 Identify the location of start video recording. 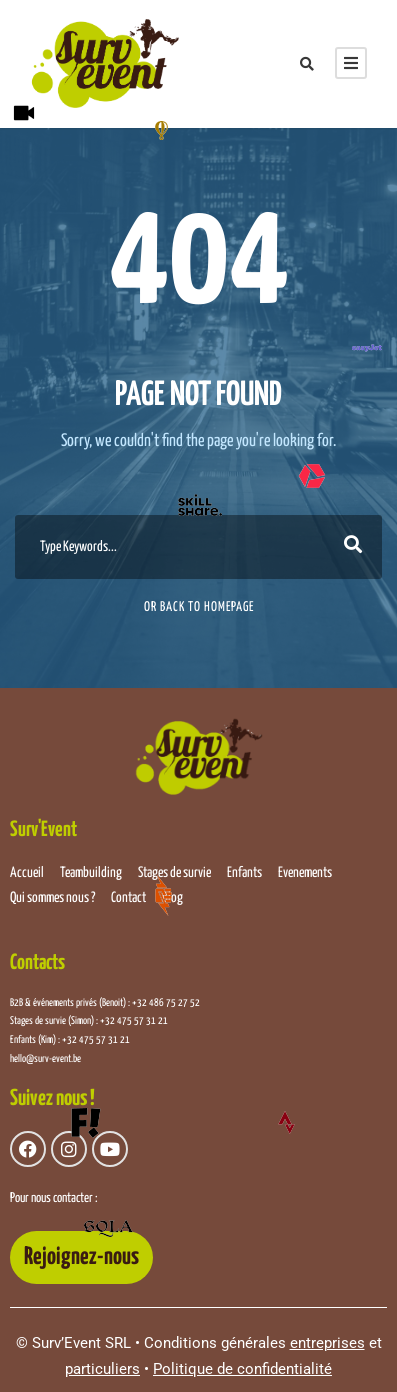
(24, 113).